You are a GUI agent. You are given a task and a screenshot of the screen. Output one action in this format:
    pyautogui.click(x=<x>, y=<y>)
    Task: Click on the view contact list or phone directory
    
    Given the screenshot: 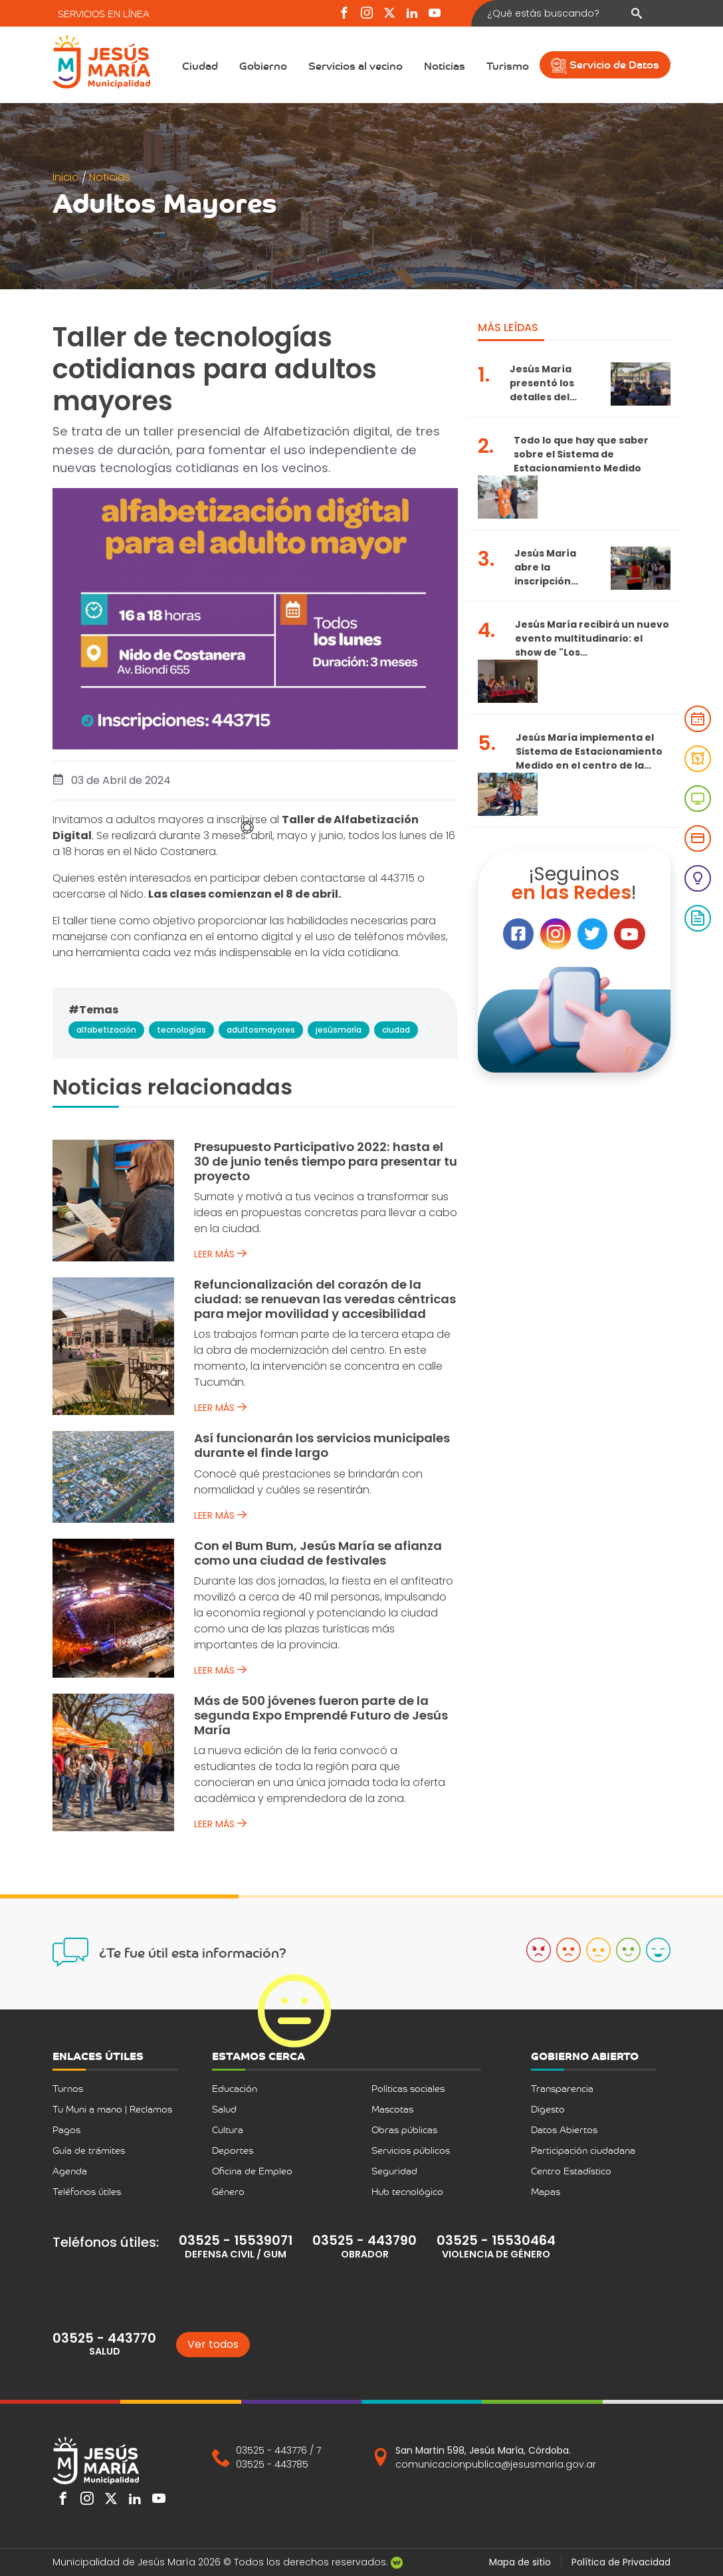 What is the action you would take?
    pyautogui.click(x=637, y=1057)
    